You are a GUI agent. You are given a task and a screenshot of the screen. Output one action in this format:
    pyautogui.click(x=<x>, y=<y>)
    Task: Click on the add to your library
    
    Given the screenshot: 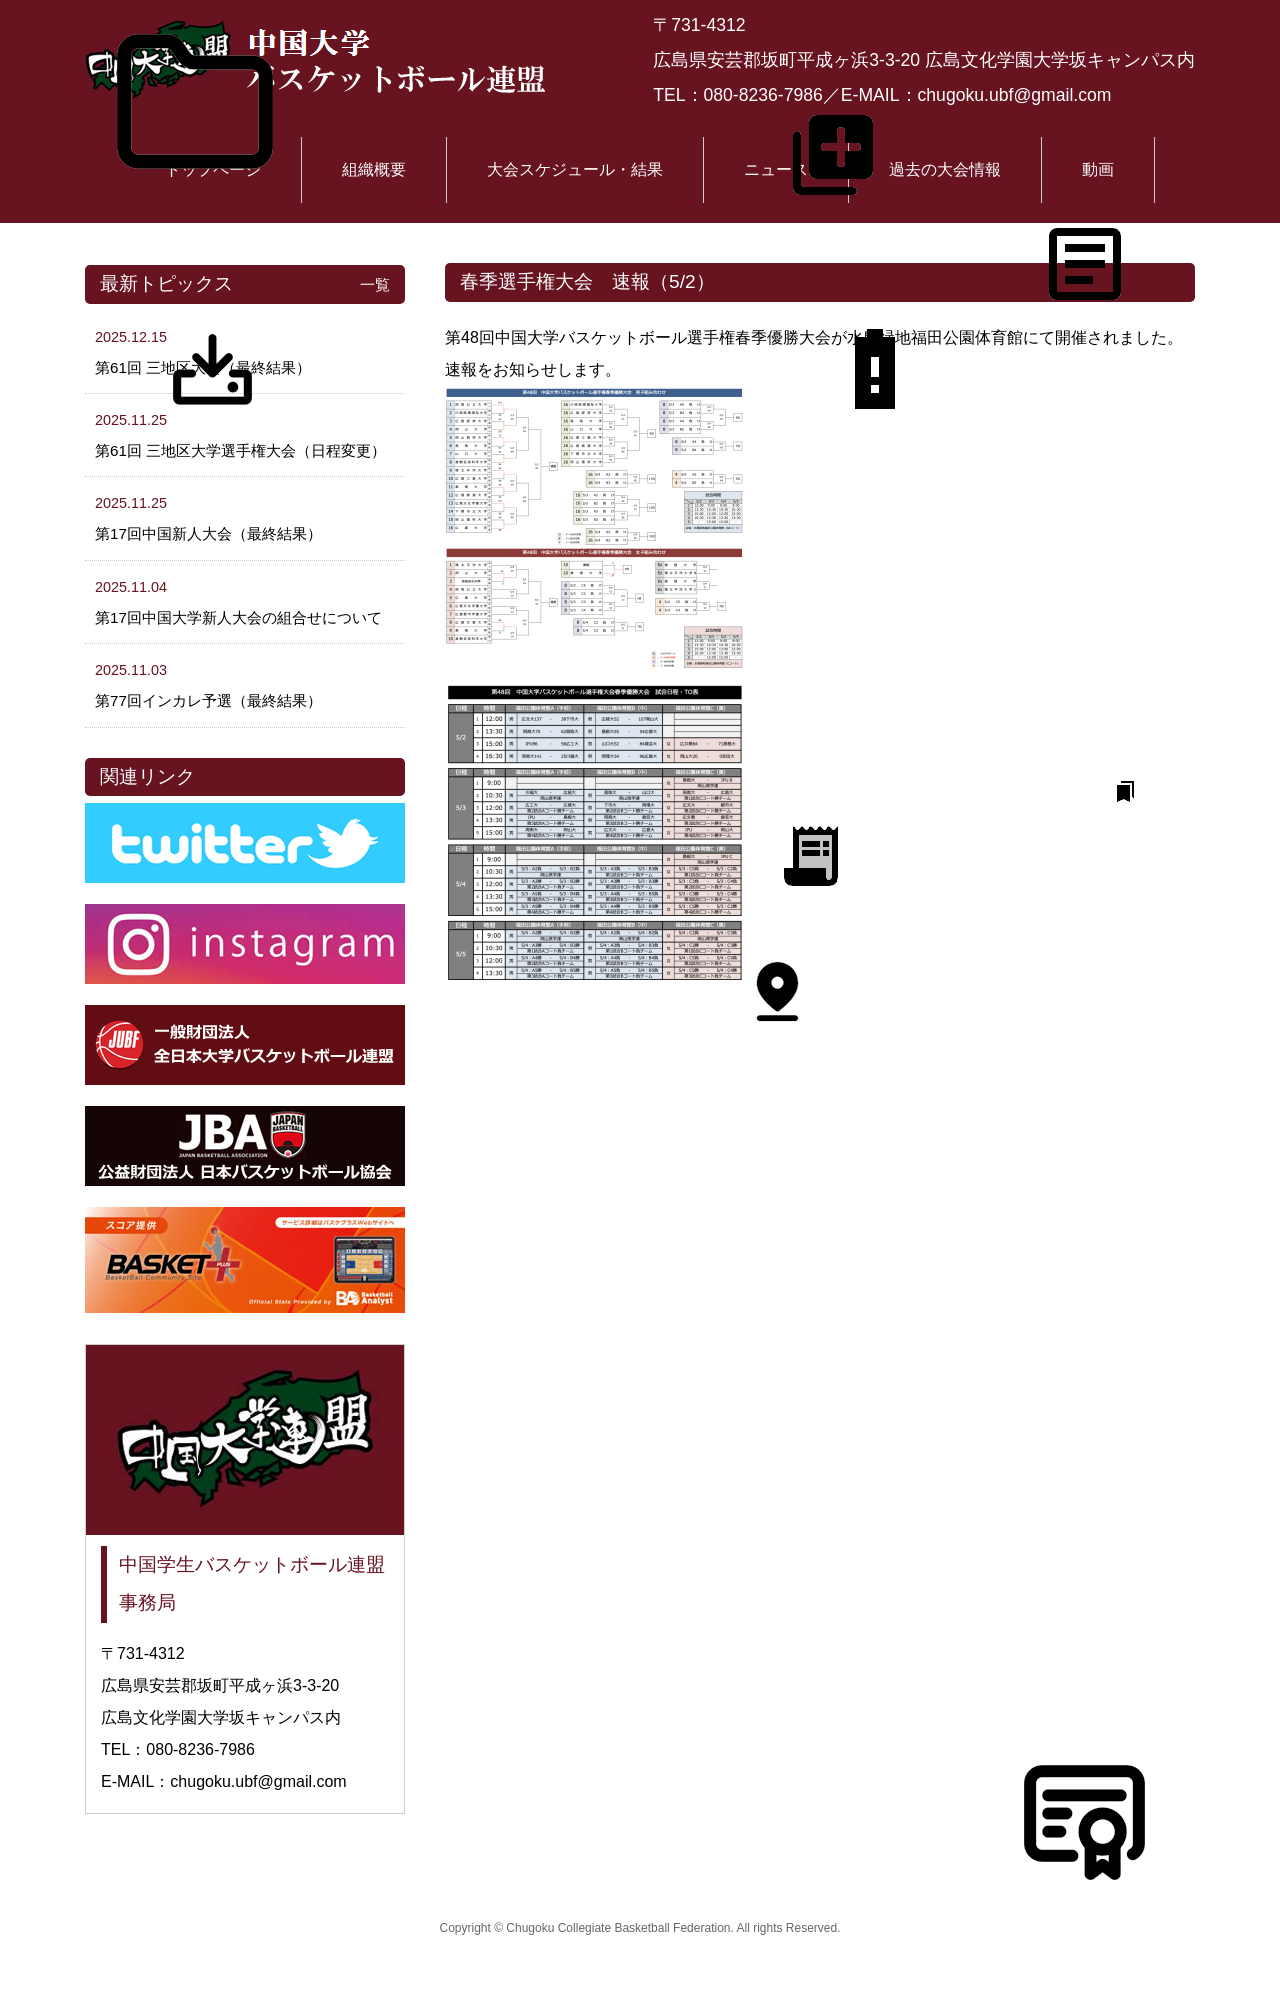 What is the action you would take?
    pyautogui.click(x=833, y=155)
    